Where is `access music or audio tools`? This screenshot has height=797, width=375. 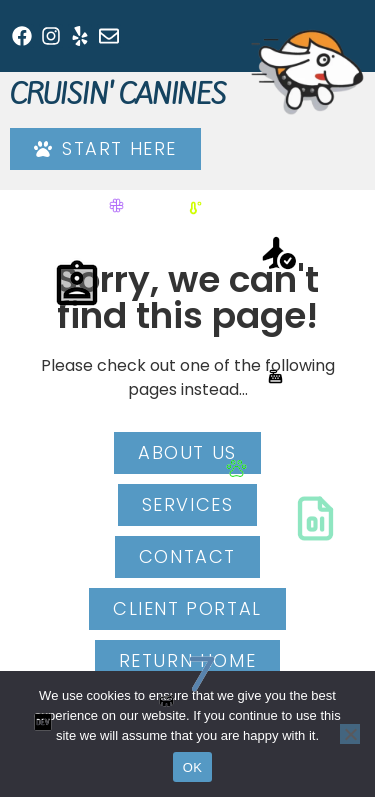 access music or audio tools is located at coordinates (166, 700).